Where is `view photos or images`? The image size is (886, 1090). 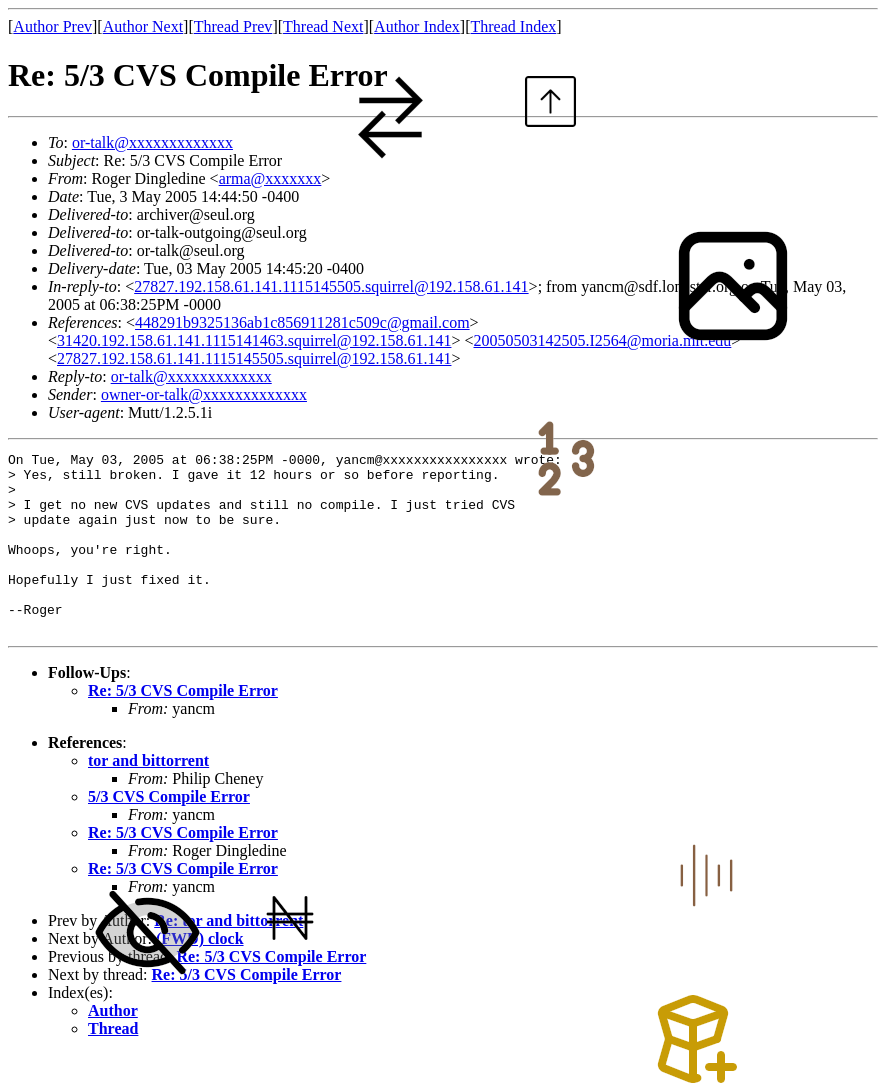 view photos or images is located at coordinates (733, 286).